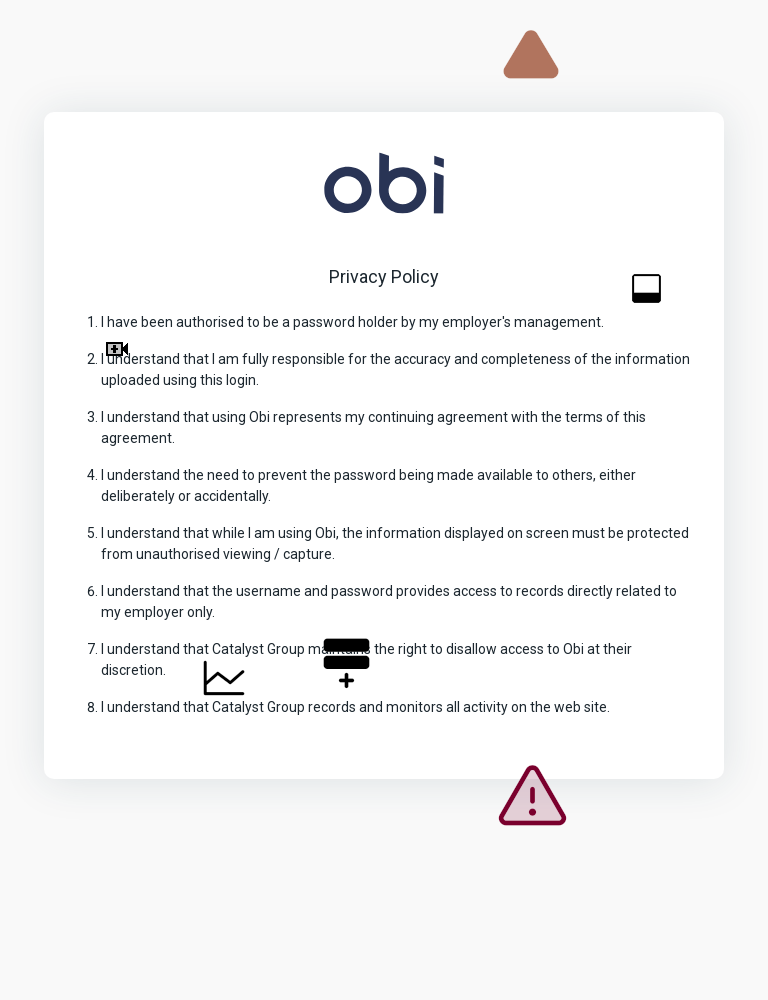  Describe the element at coordinates (532, 796) in the screenshot. I see `indicates a warning or caution state` at that location.